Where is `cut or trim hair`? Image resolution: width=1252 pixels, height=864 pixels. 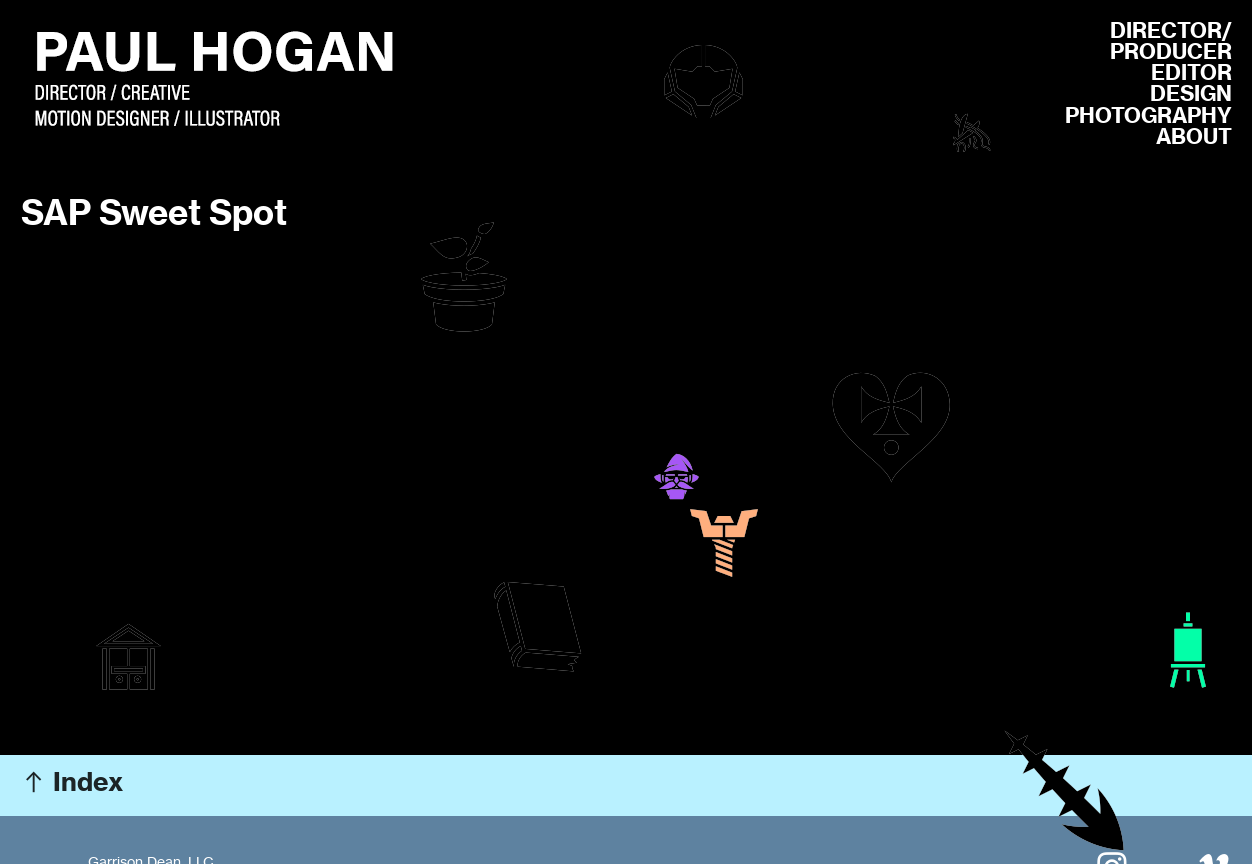
cut or trim hair is located at coordinates (972, 132).